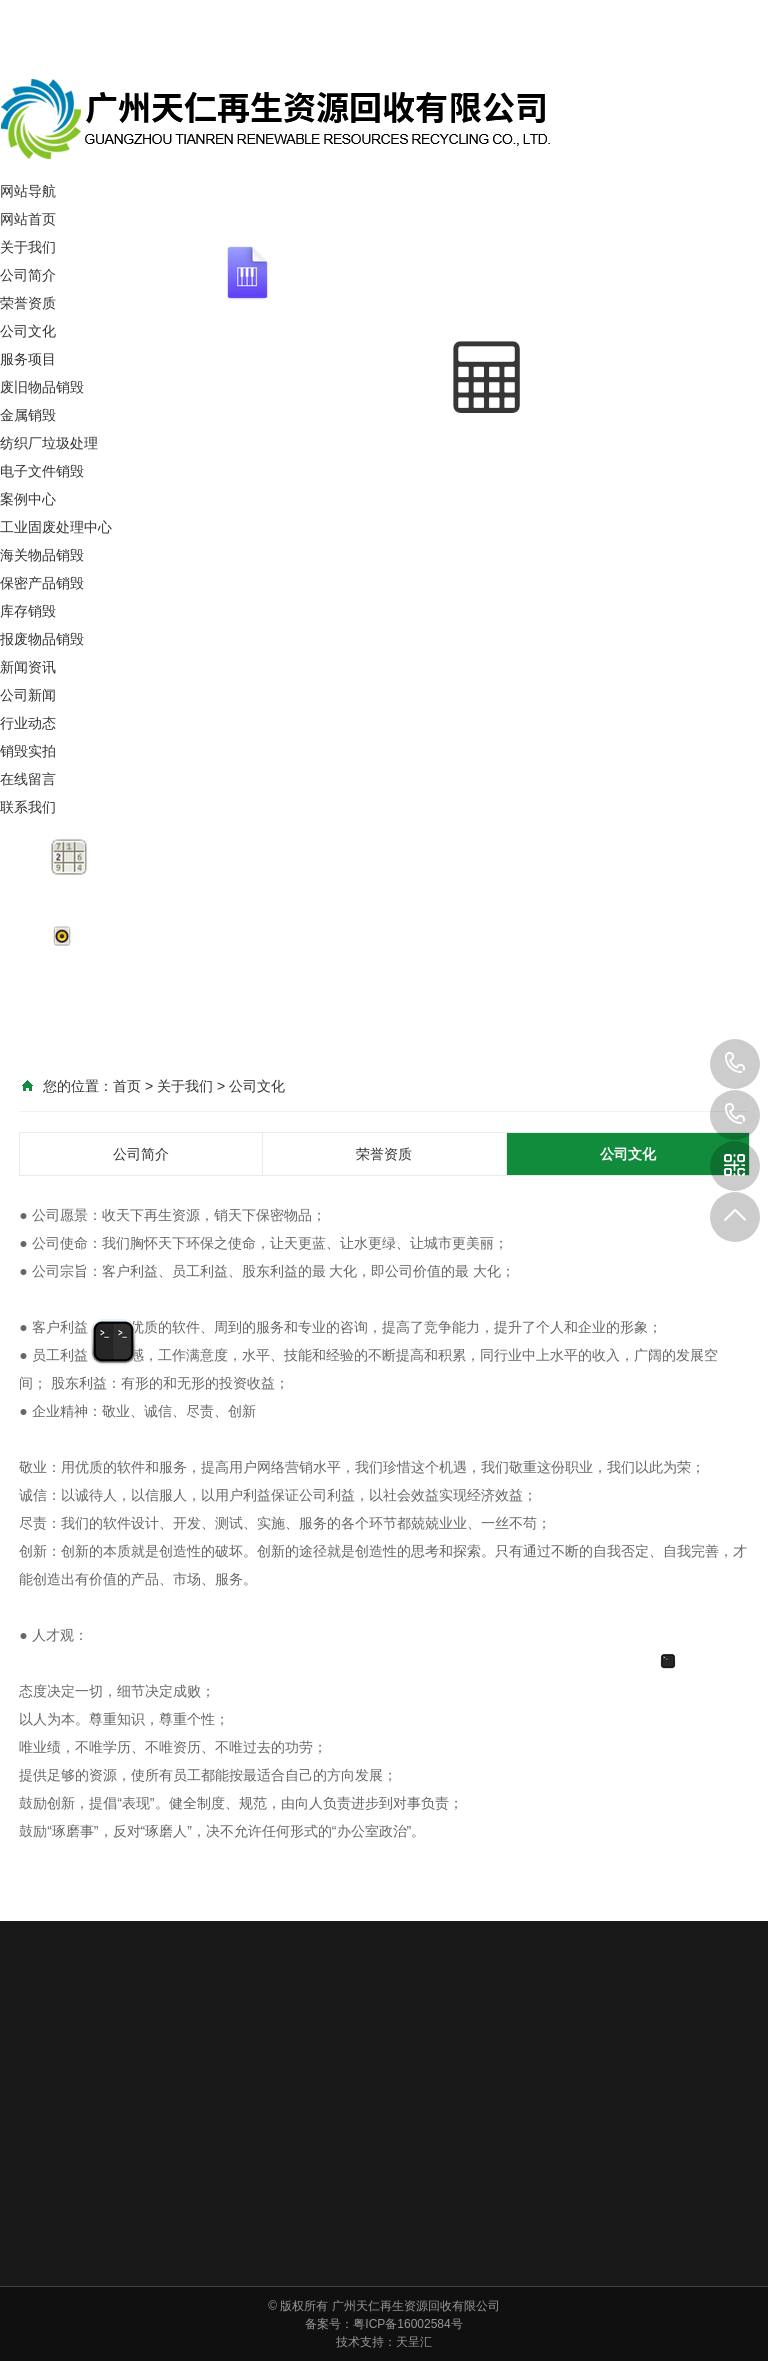  What do you see at coordinates (62, 936) in the screenshot?
I see `open rhythmbox music player` at bounding box center [62, 936].